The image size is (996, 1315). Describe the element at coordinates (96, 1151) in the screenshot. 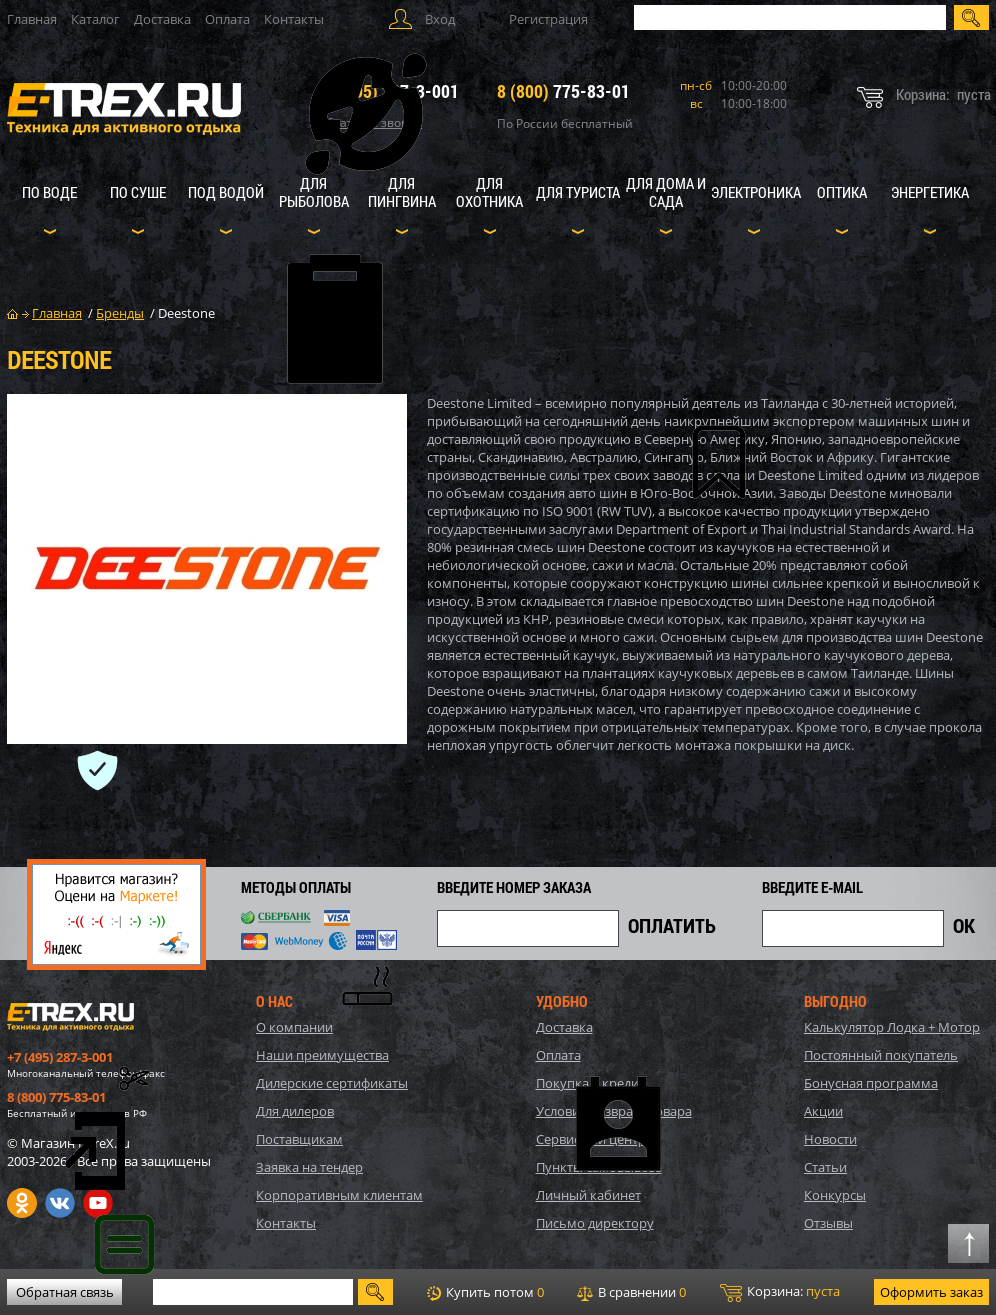

I see `add shortcut to home screen` at that location.